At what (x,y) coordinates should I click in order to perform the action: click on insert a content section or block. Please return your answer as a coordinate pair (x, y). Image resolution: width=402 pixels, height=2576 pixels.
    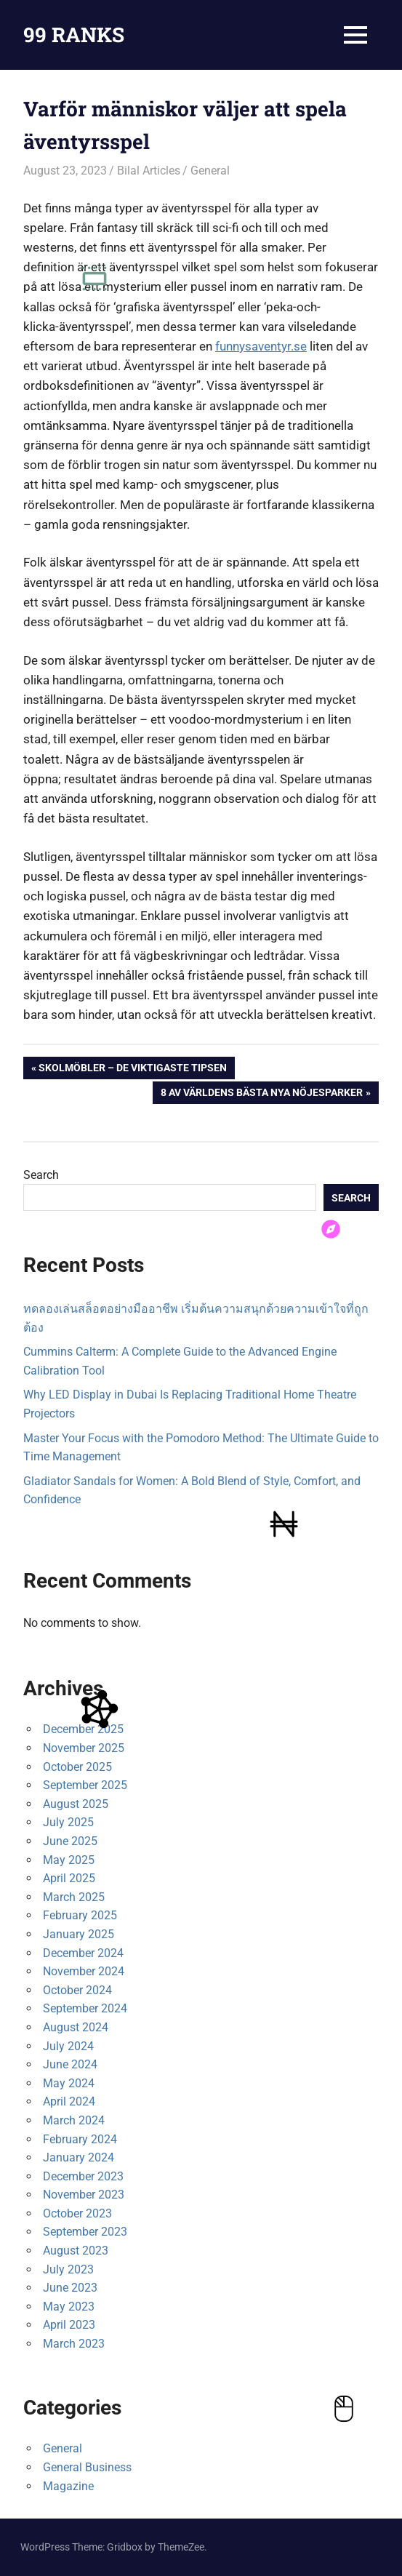
    Looking at the image, I should click on (95, 279).